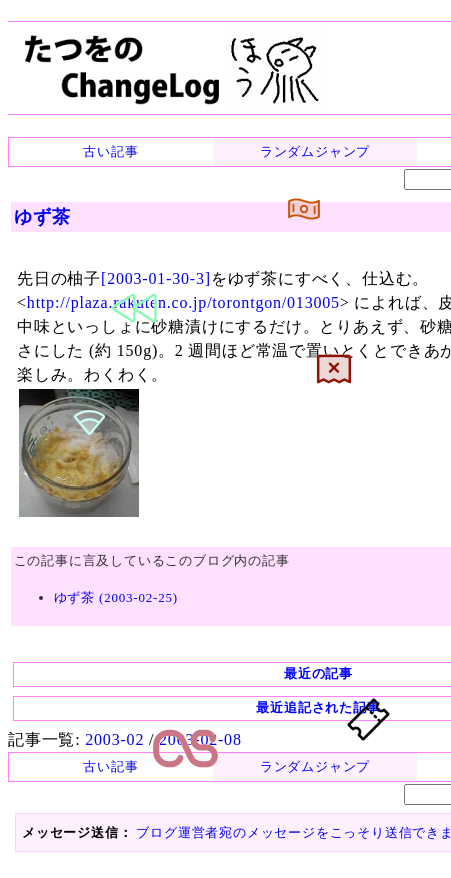 The height and width of the screenshot is (878, 451). What do you see at coordinates (368, 719) in the screenshot?
I see `view your tickets or passes` at bounding box center [368, 719].